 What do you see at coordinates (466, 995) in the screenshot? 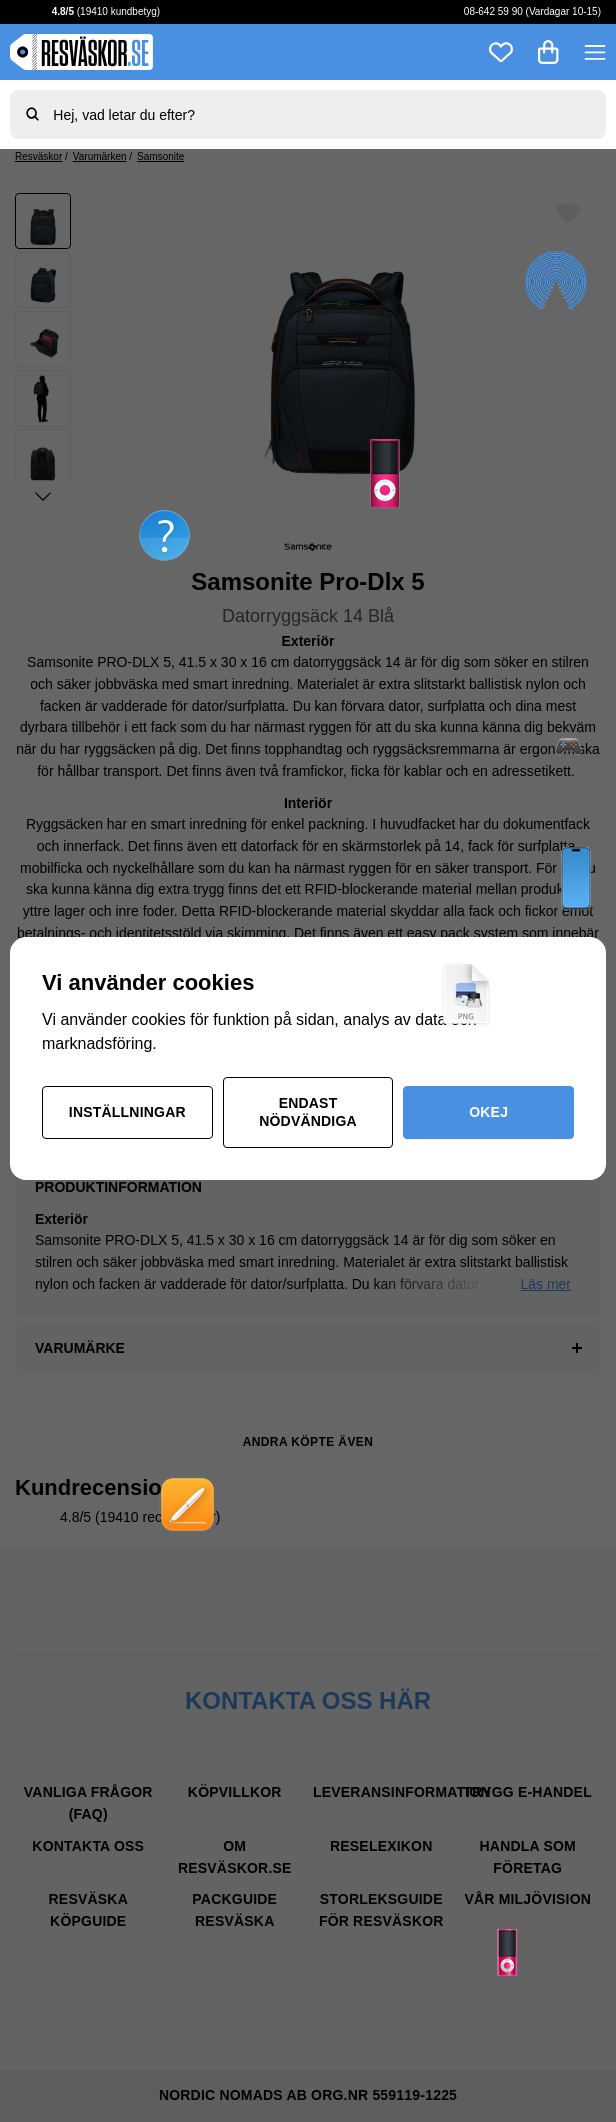
I see `a PNG image file` at bounding box center [466, 995].